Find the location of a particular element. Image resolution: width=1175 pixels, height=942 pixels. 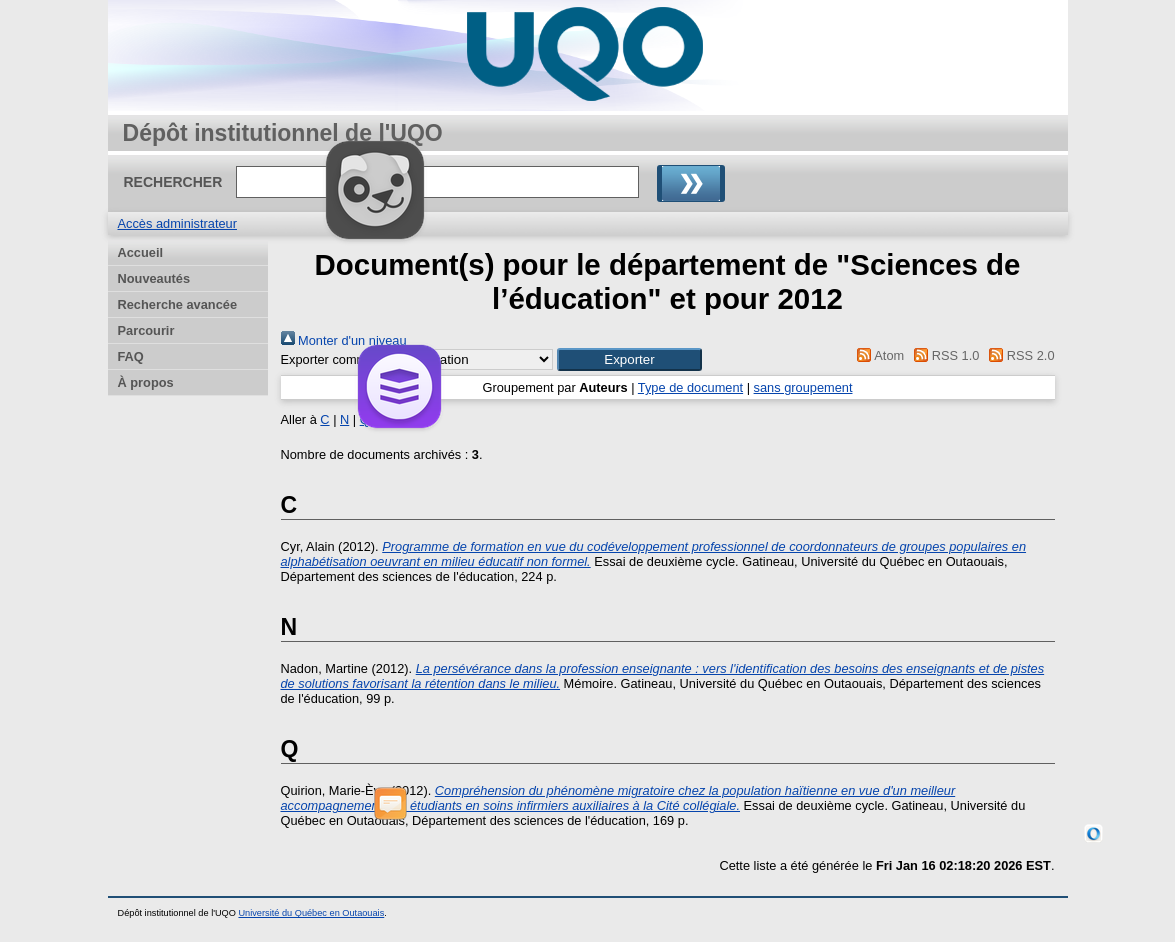

launch puppy linux operating system is located at coordinates (375, 190).